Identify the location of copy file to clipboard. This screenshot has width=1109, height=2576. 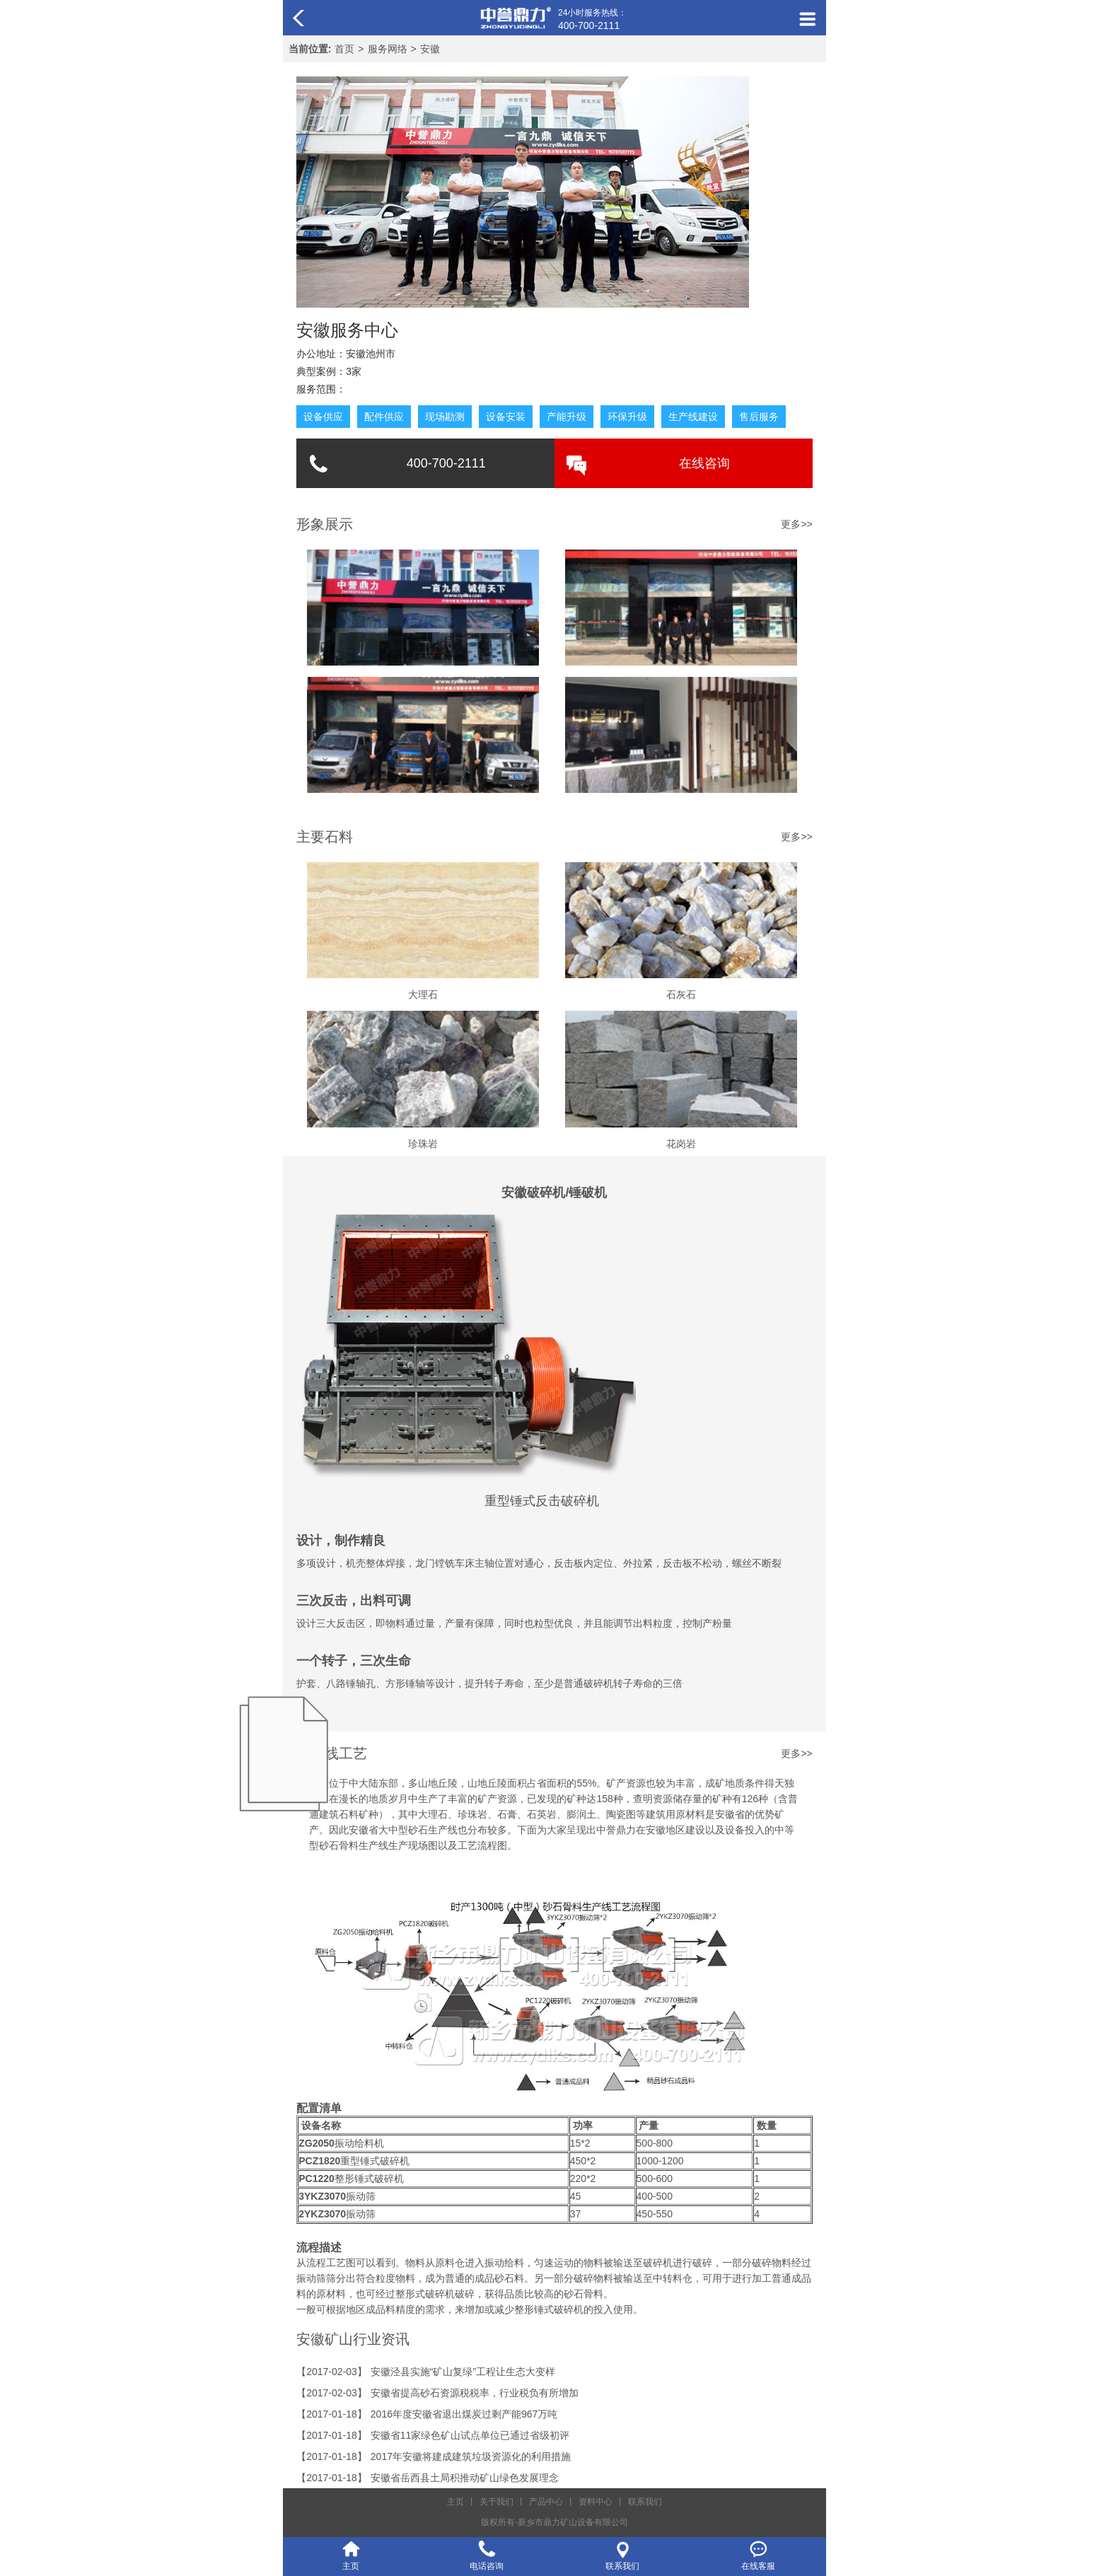
(284, 1754).